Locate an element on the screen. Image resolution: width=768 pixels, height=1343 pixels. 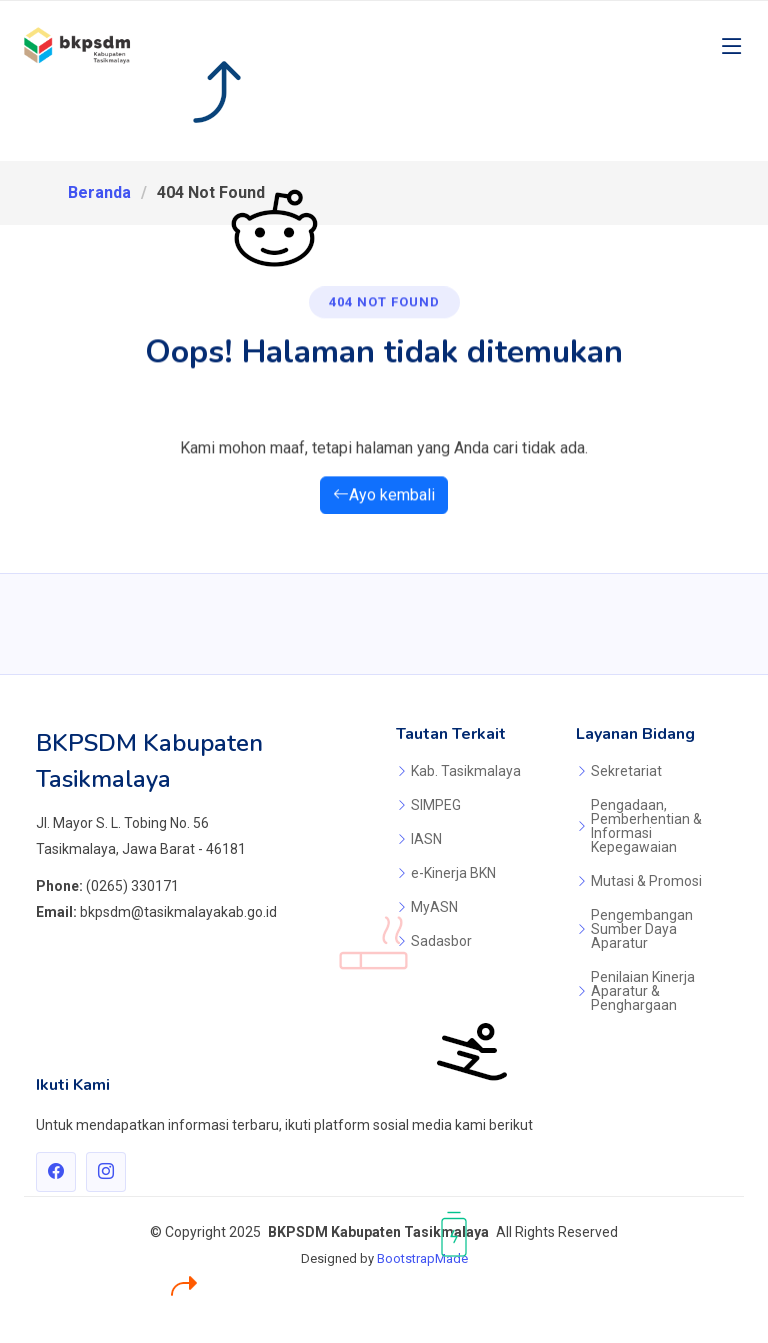
indicates device is currently charging is located at coordinates (454, 1235).